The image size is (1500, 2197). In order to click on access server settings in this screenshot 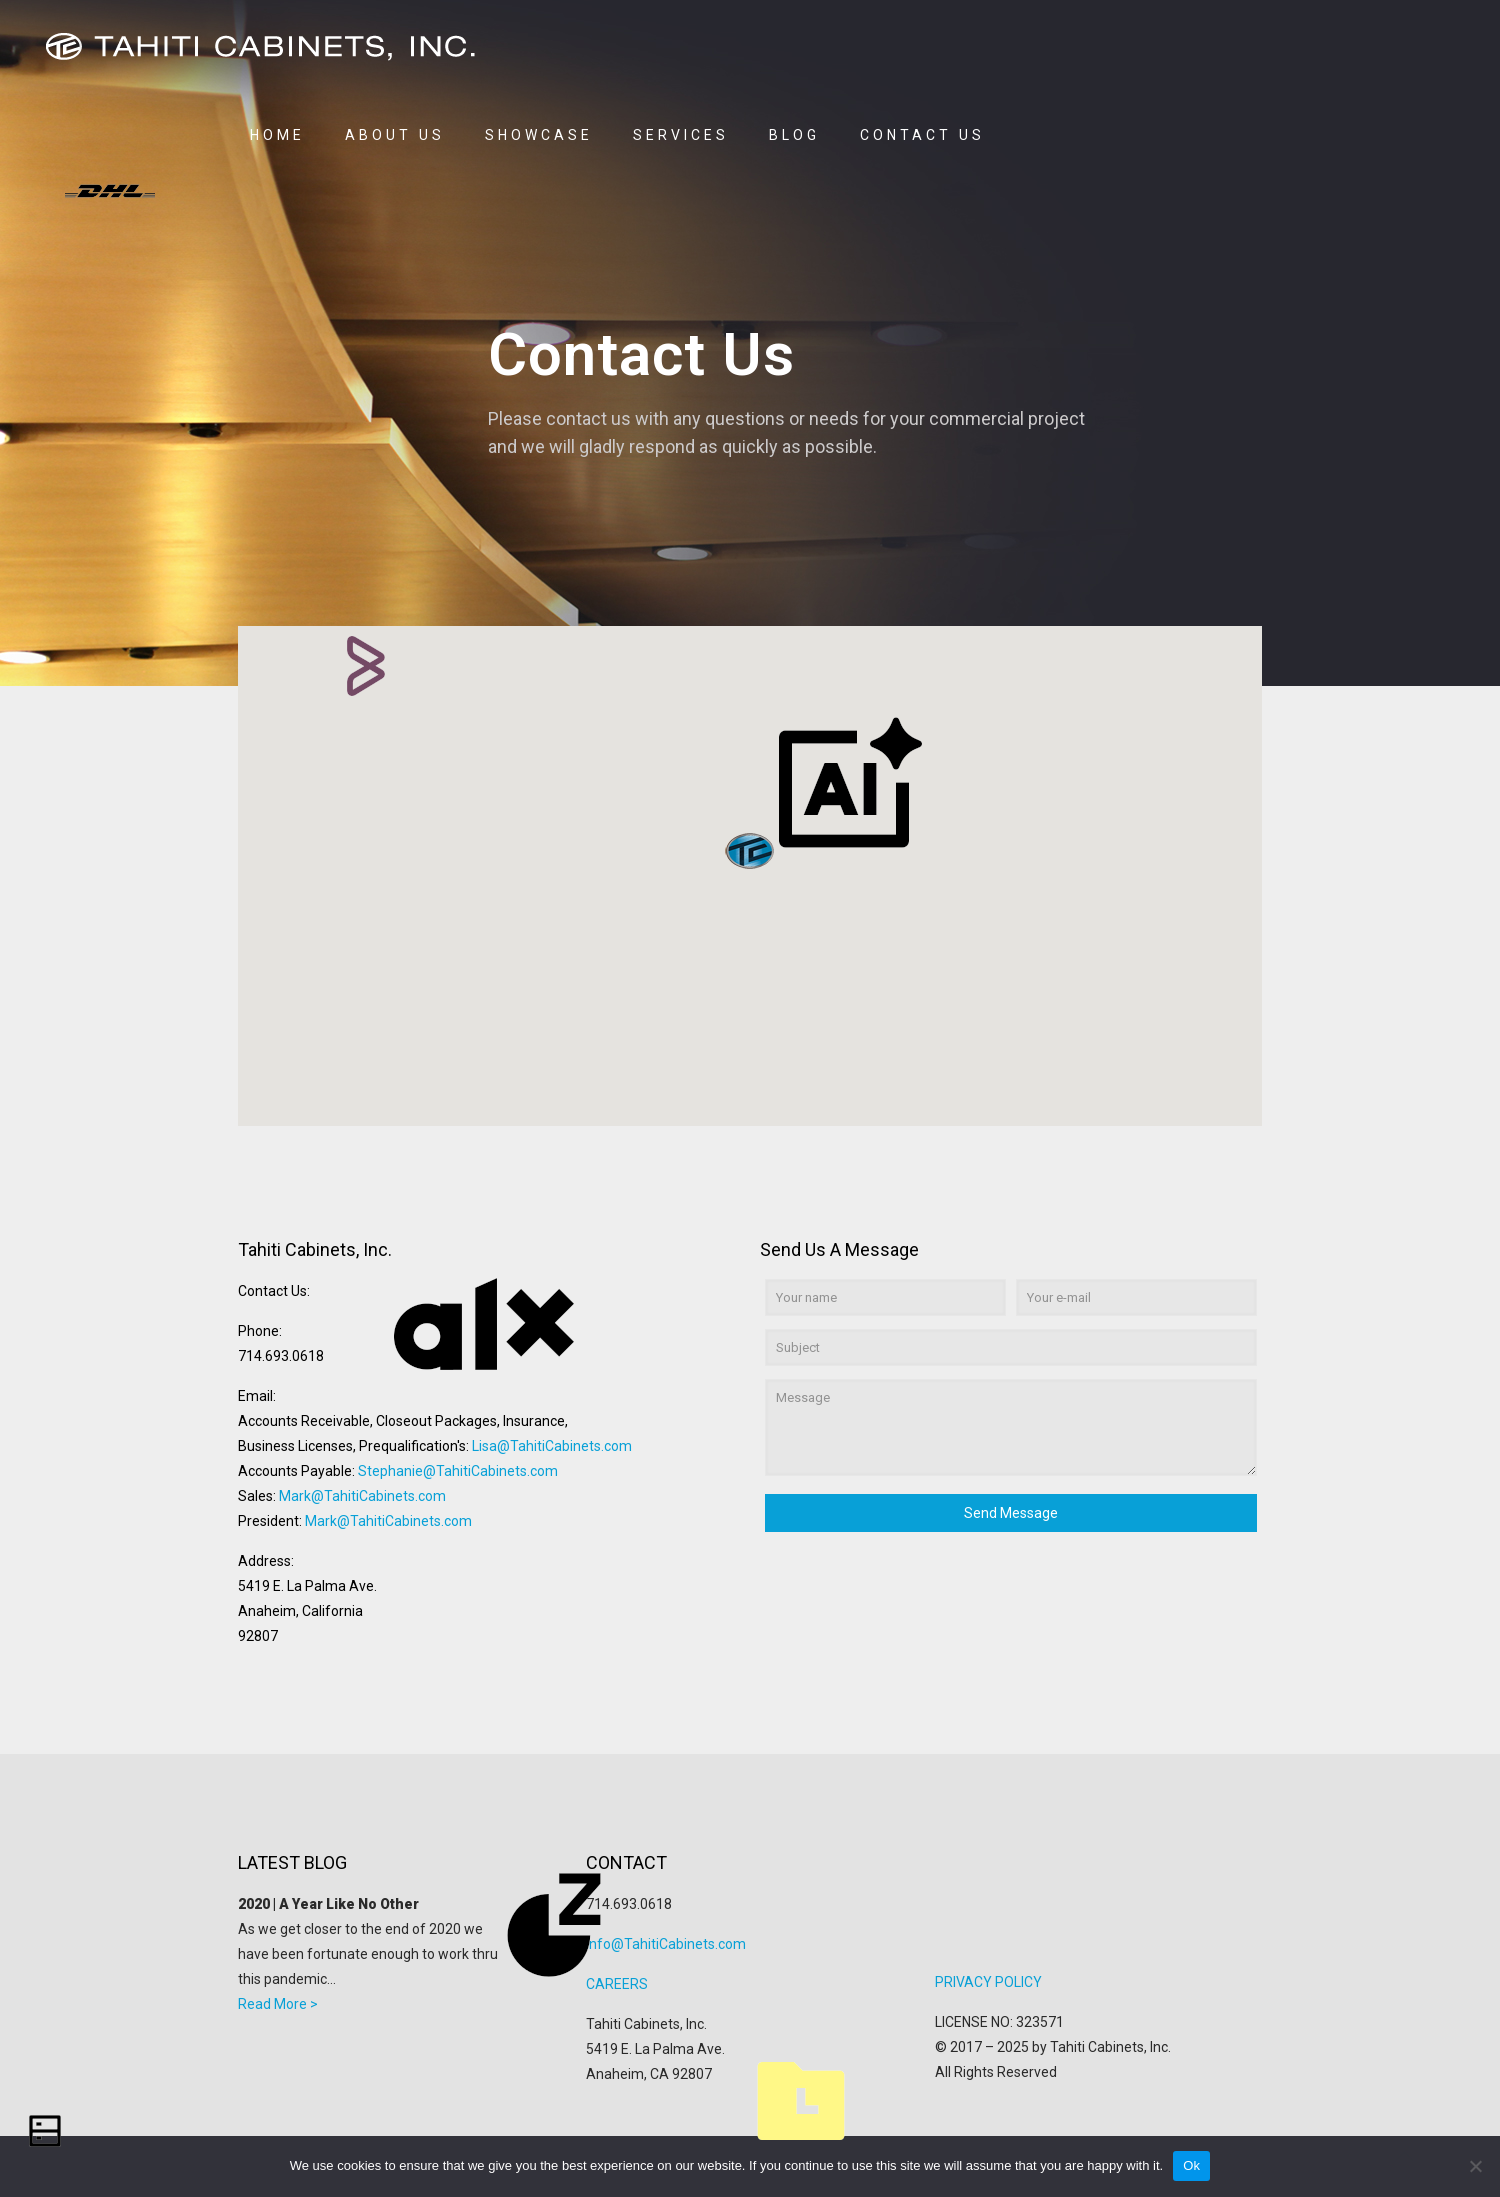, I will do `click(45, 2131)`.